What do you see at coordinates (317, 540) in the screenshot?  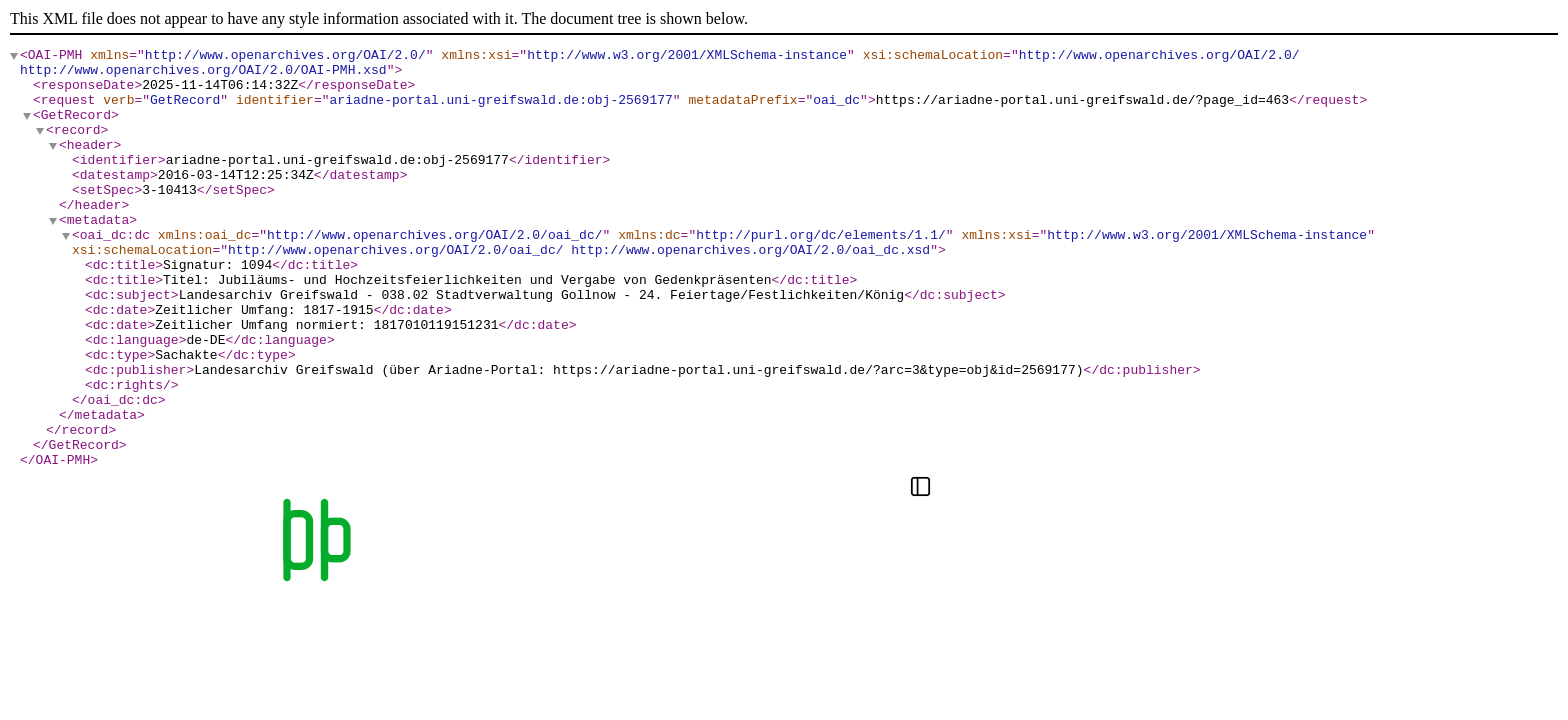 I see `distribute objects from the left edge` at bounding box center [317, 540].